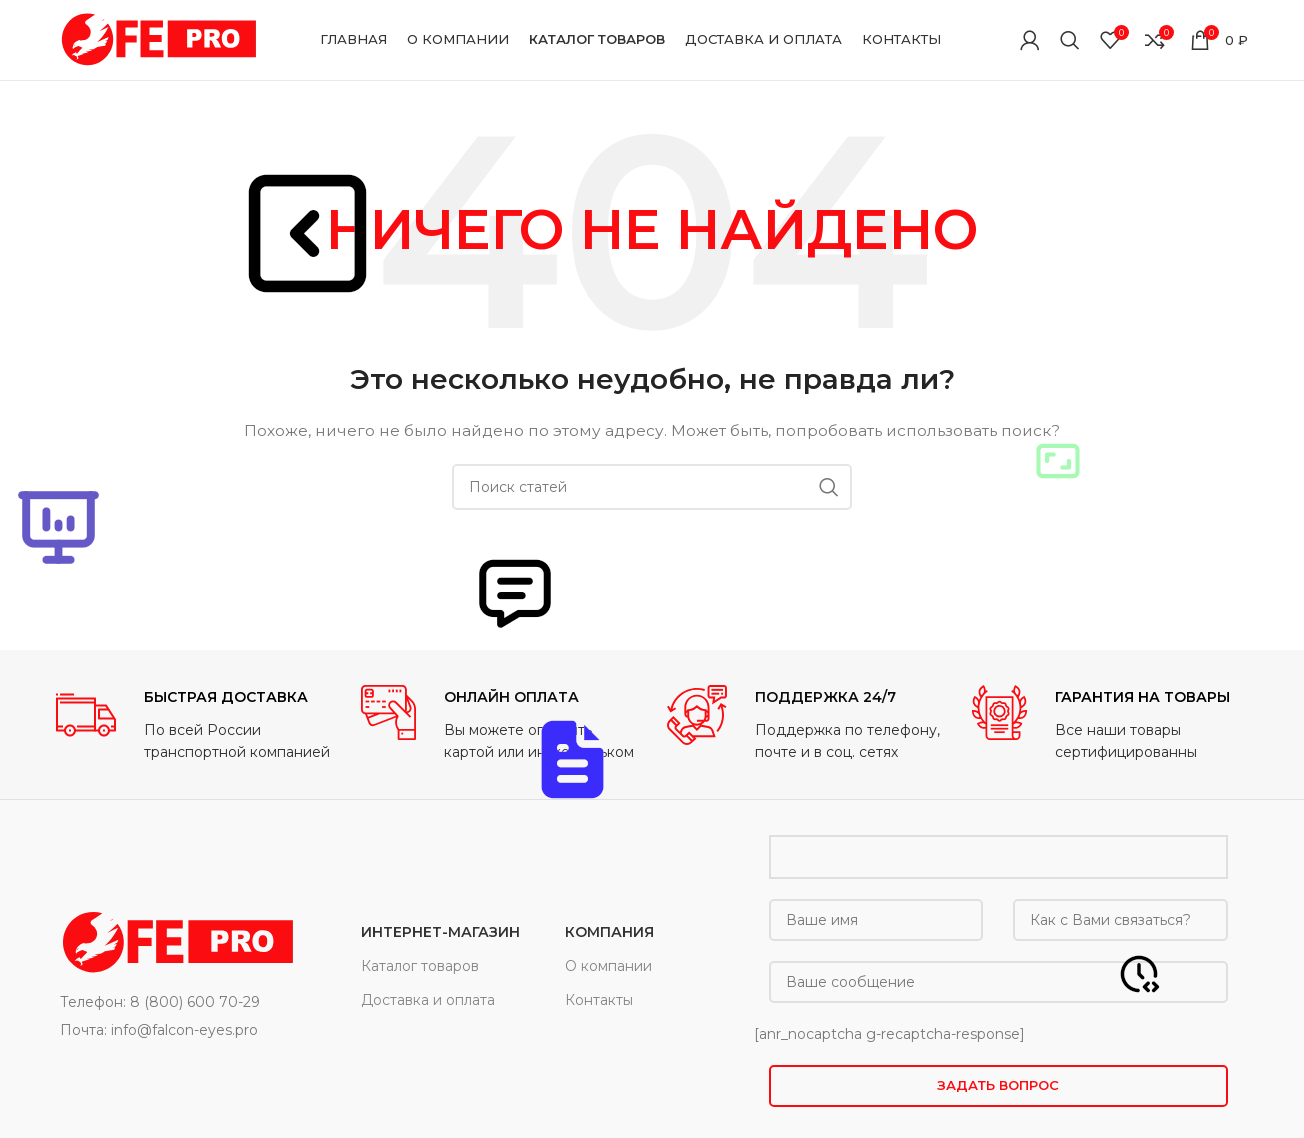 The width and height of the screenshot is (1304, 1138). I want to click on open messaging or chat, so click(515, 592).